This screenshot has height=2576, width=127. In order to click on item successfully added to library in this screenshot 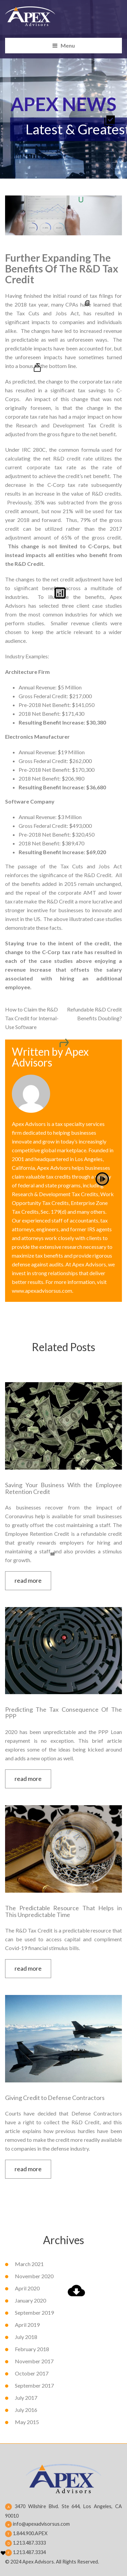, I will do `click(109, 121)`.